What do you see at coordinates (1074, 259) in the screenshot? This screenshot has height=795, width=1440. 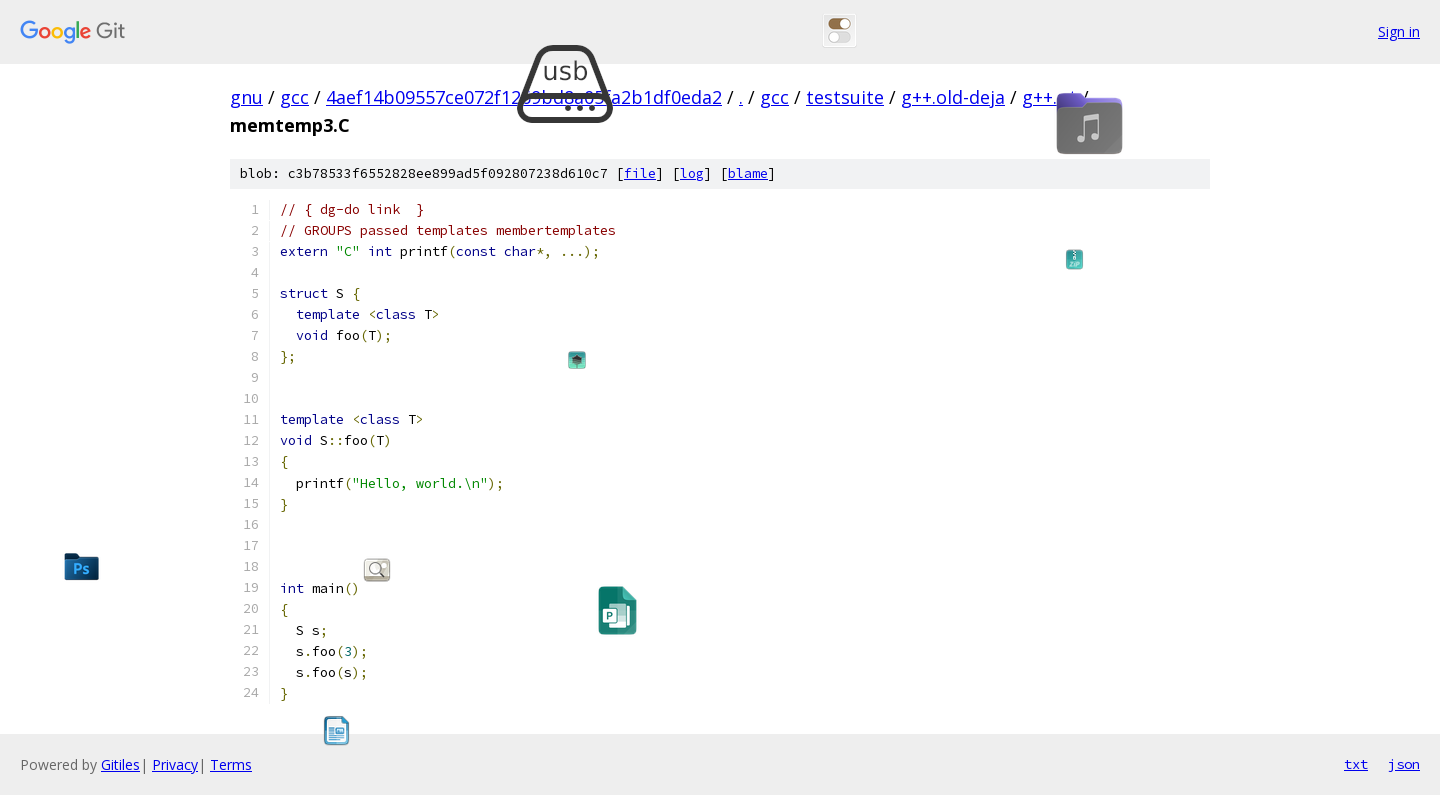 I see `compressed zip archive file` at bounding box center [1074, 259].